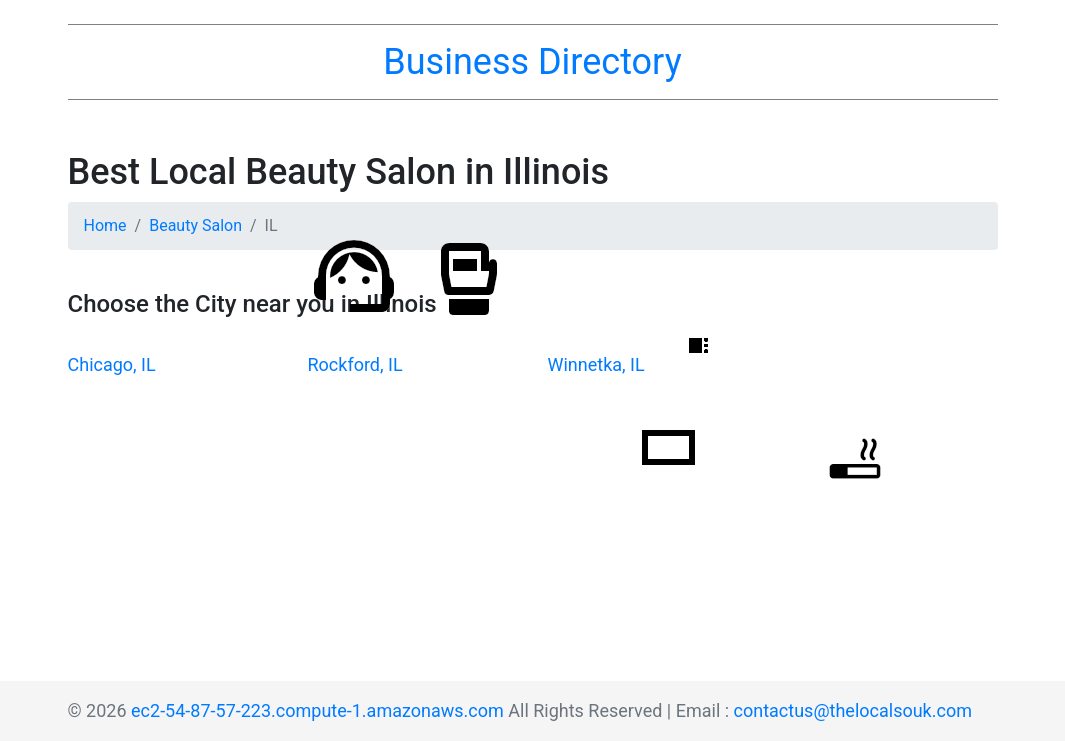 The width and height of the screenshot is (1065, 741). Describe the element at coordinates (855, 464) in the screenshot. I see `indicates a designated smoking area` at that location.